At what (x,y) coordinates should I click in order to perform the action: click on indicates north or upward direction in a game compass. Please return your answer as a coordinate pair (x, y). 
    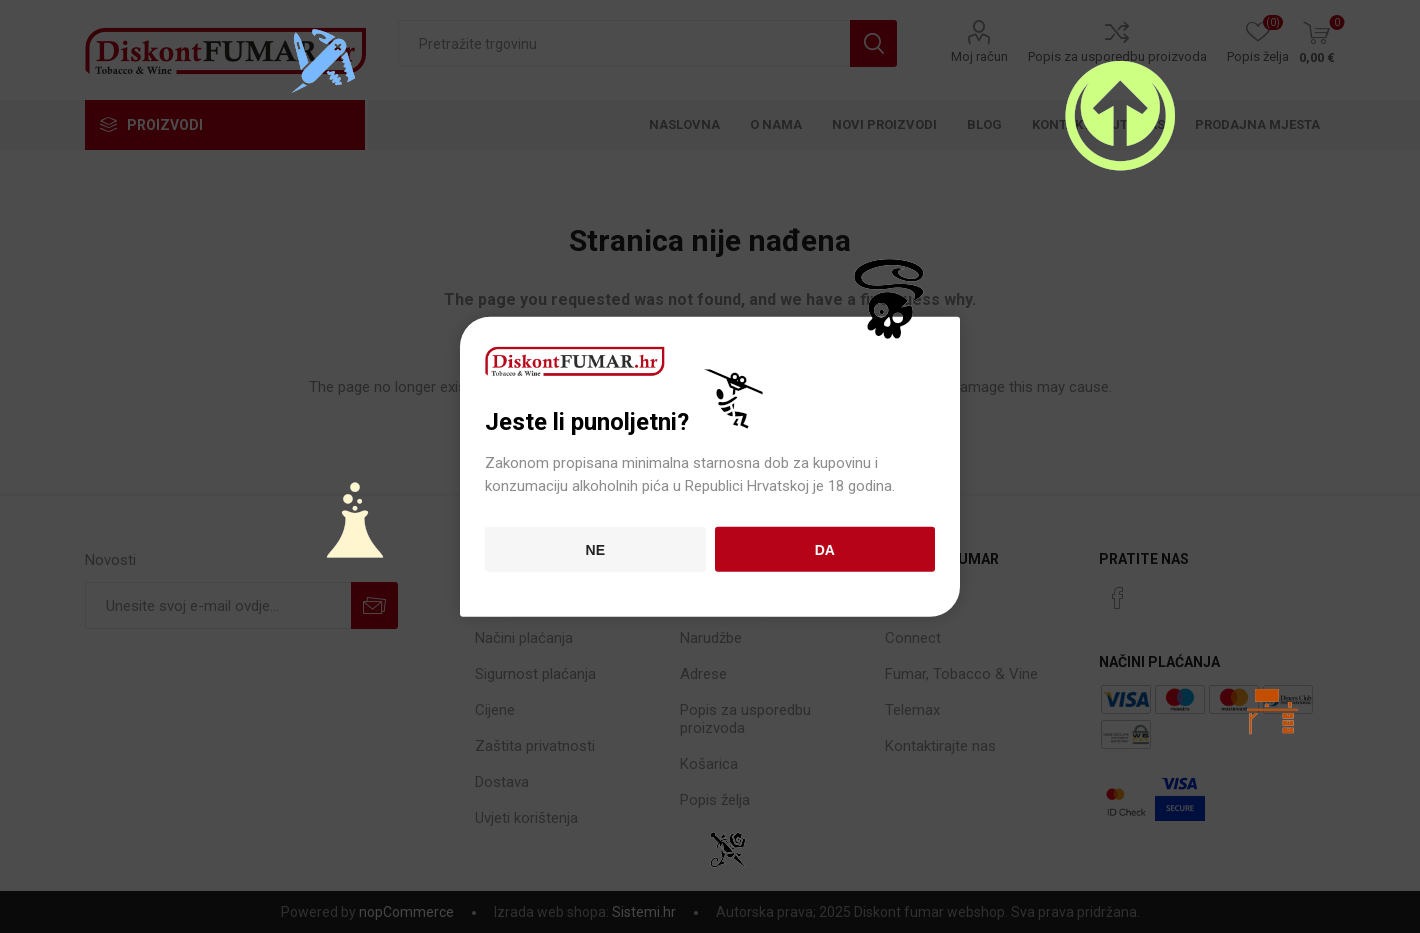
    Looking at the image, I should click on (1120, 116).